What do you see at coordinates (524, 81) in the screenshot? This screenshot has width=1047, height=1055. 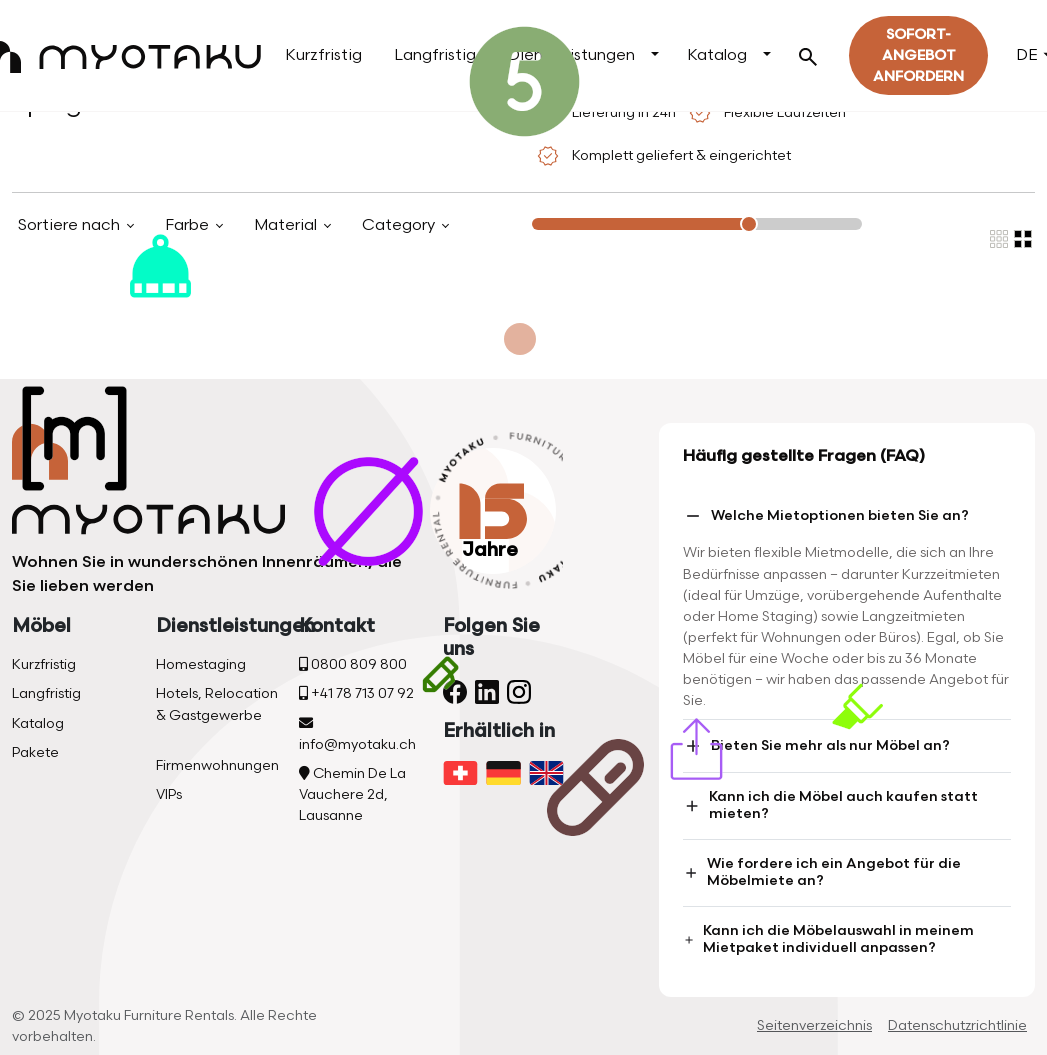 I see `indicates step 5 in a multi-step process` at bounding box center [524, 81].